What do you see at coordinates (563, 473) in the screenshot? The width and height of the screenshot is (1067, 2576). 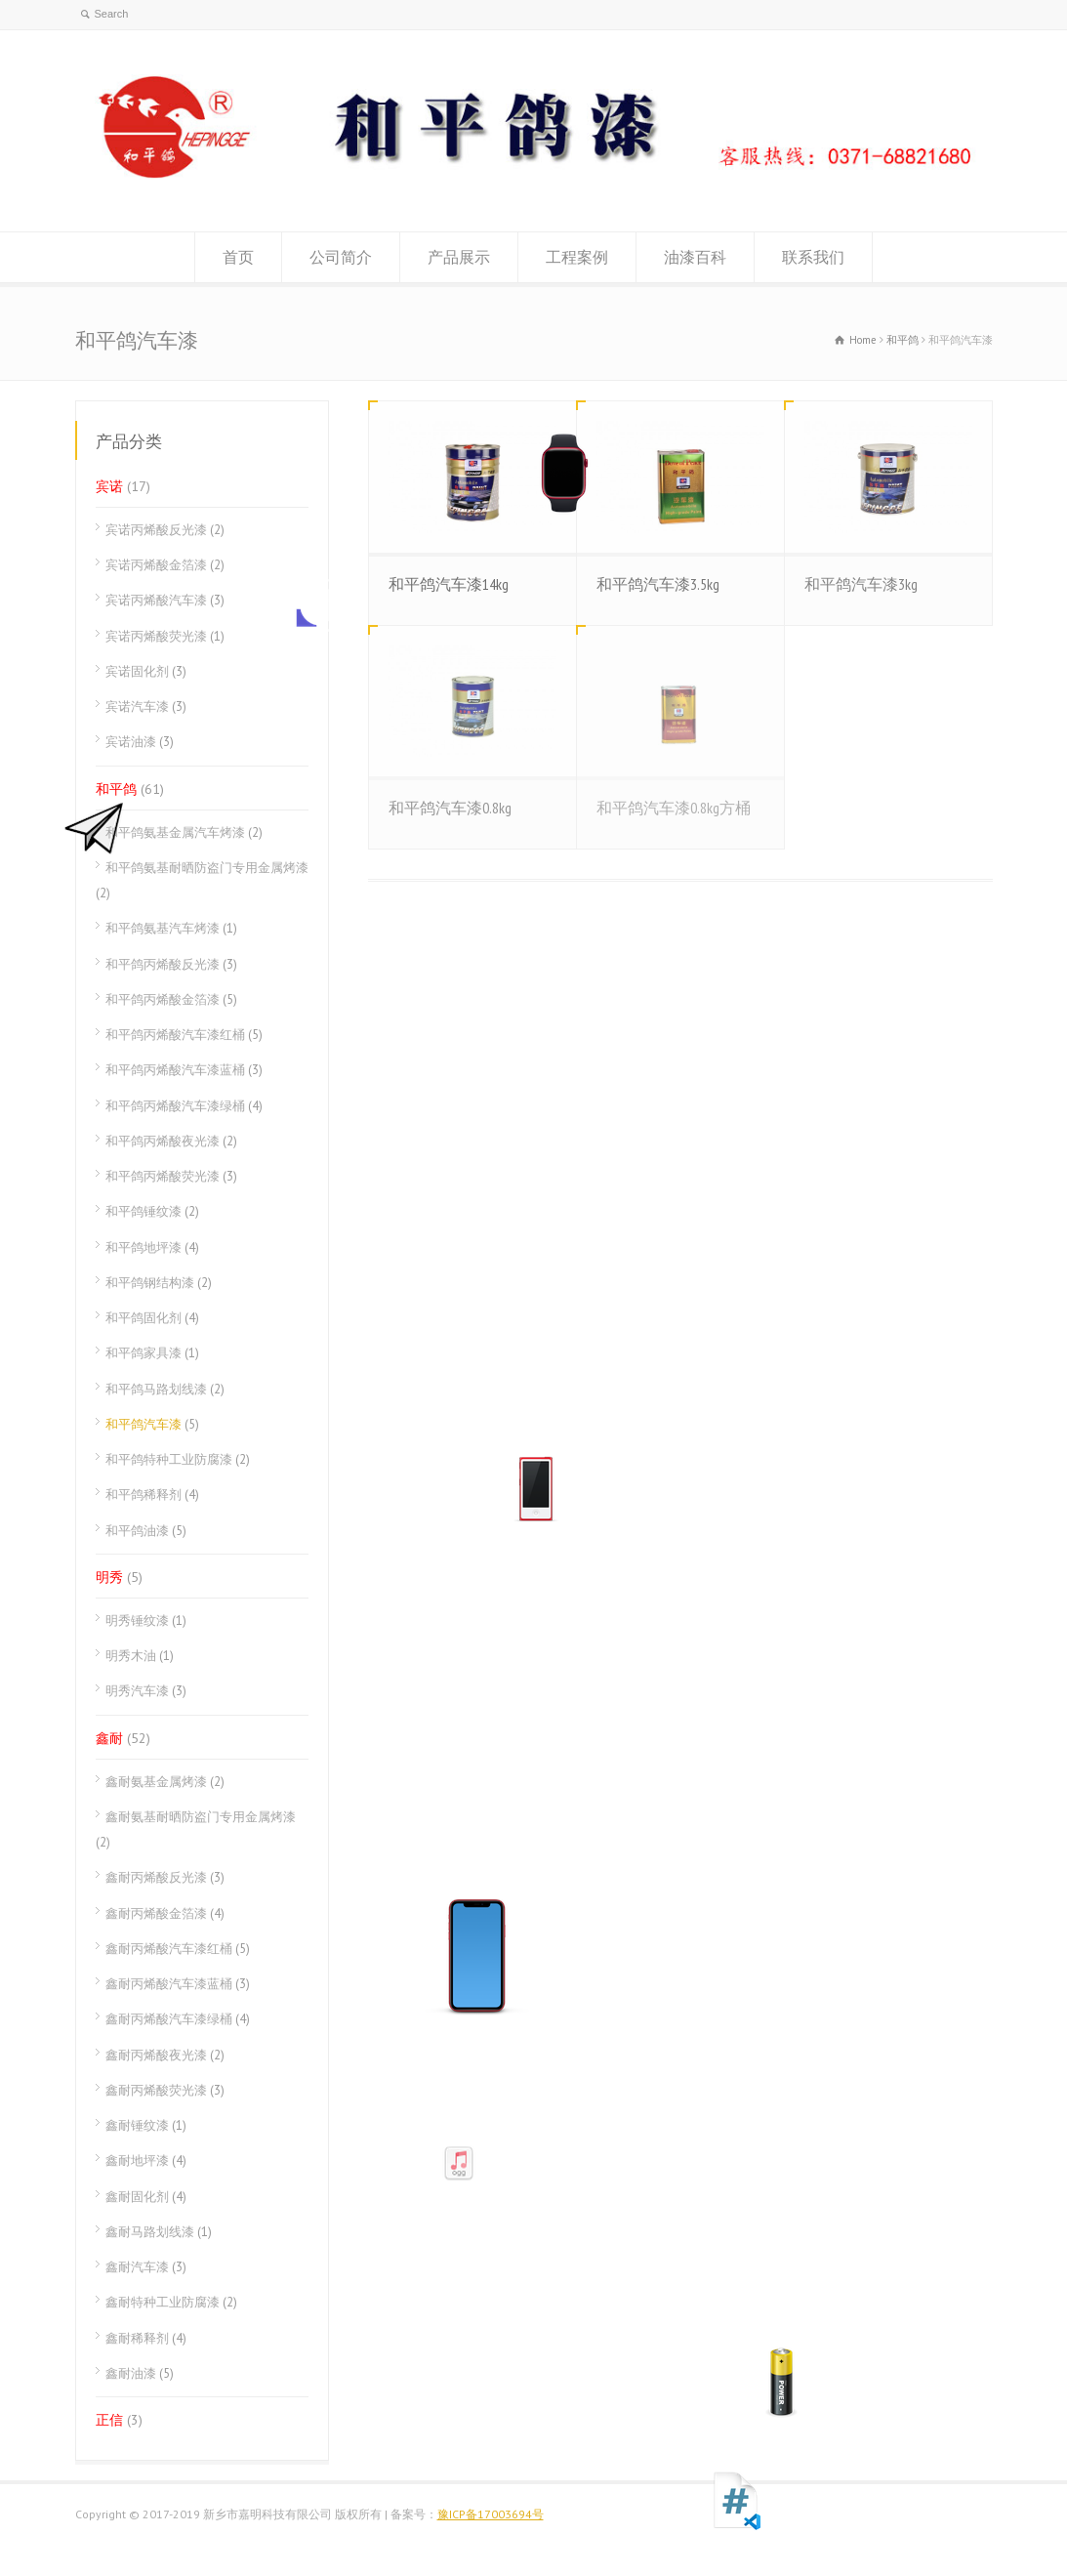 I see `apple watch series 8 device icon` at bounding box center [563, 473].